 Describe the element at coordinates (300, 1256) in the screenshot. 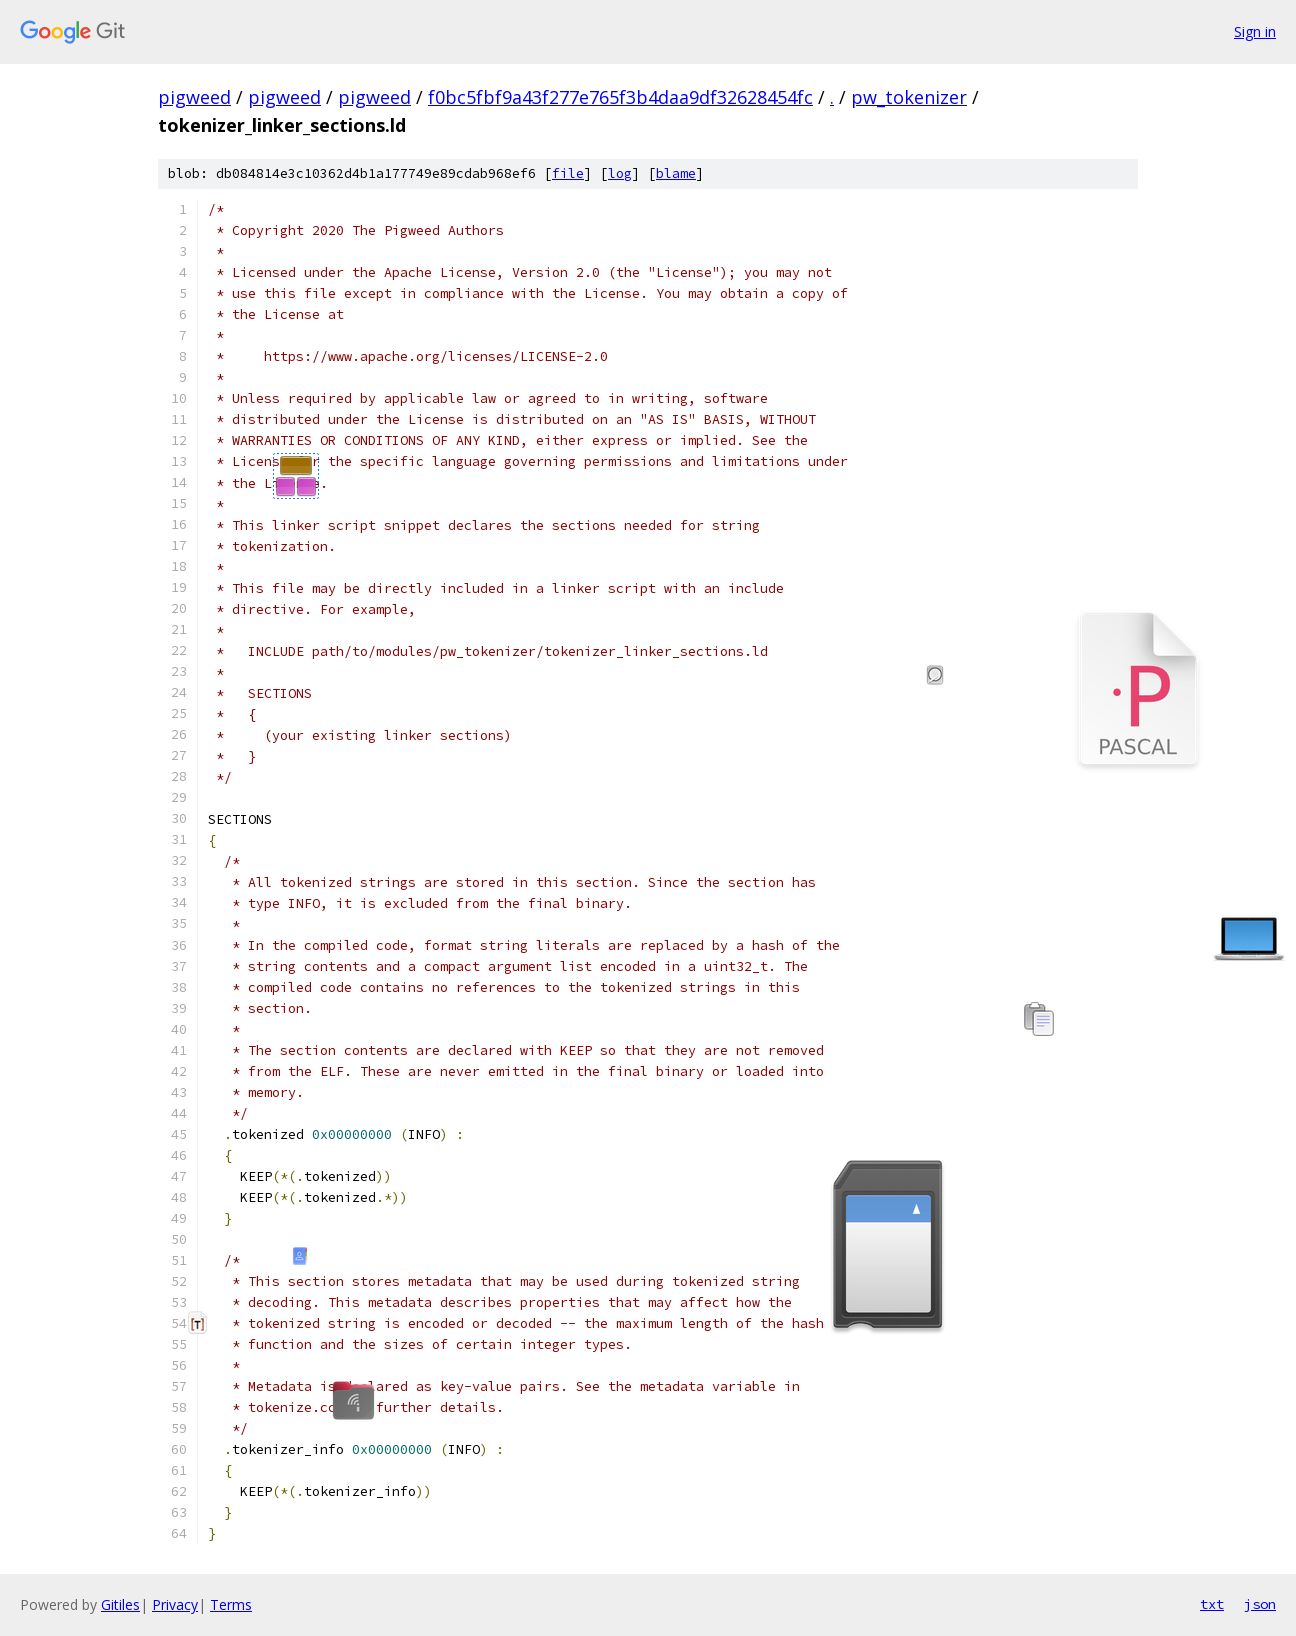

I see `open the contacts app` at that location.